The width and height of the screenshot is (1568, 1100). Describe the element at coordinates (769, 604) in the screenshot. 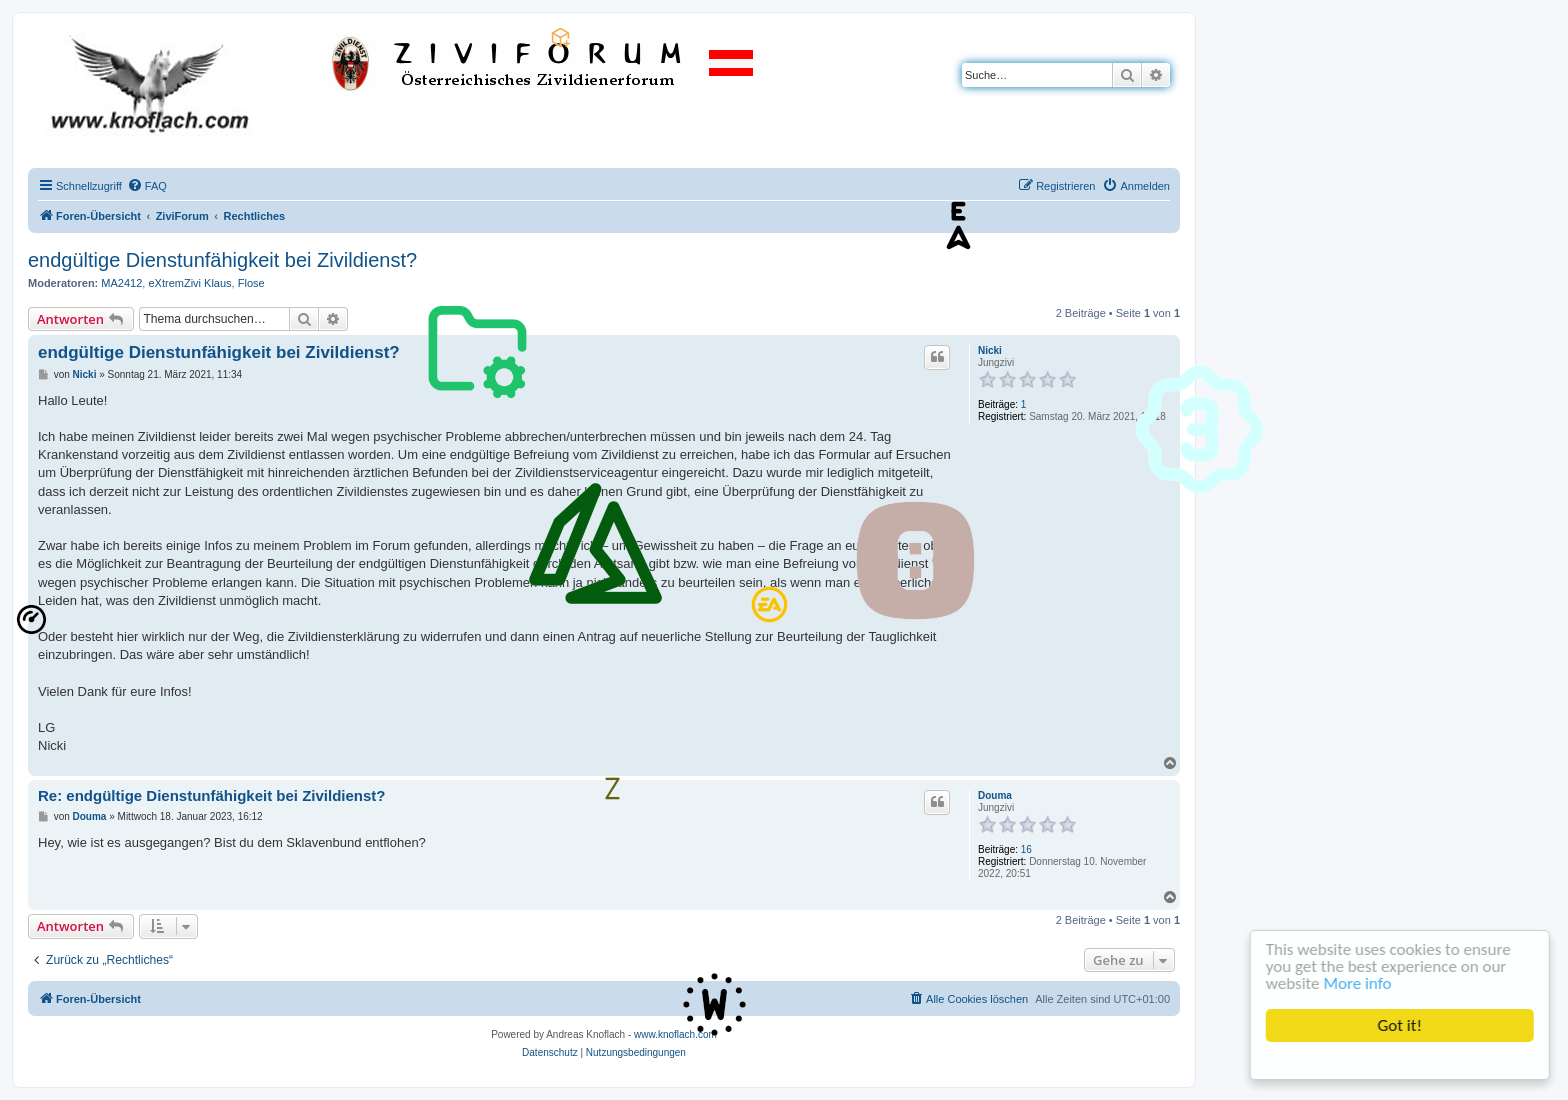

I see `Electronic Arts (EA) brand logo` at that location.